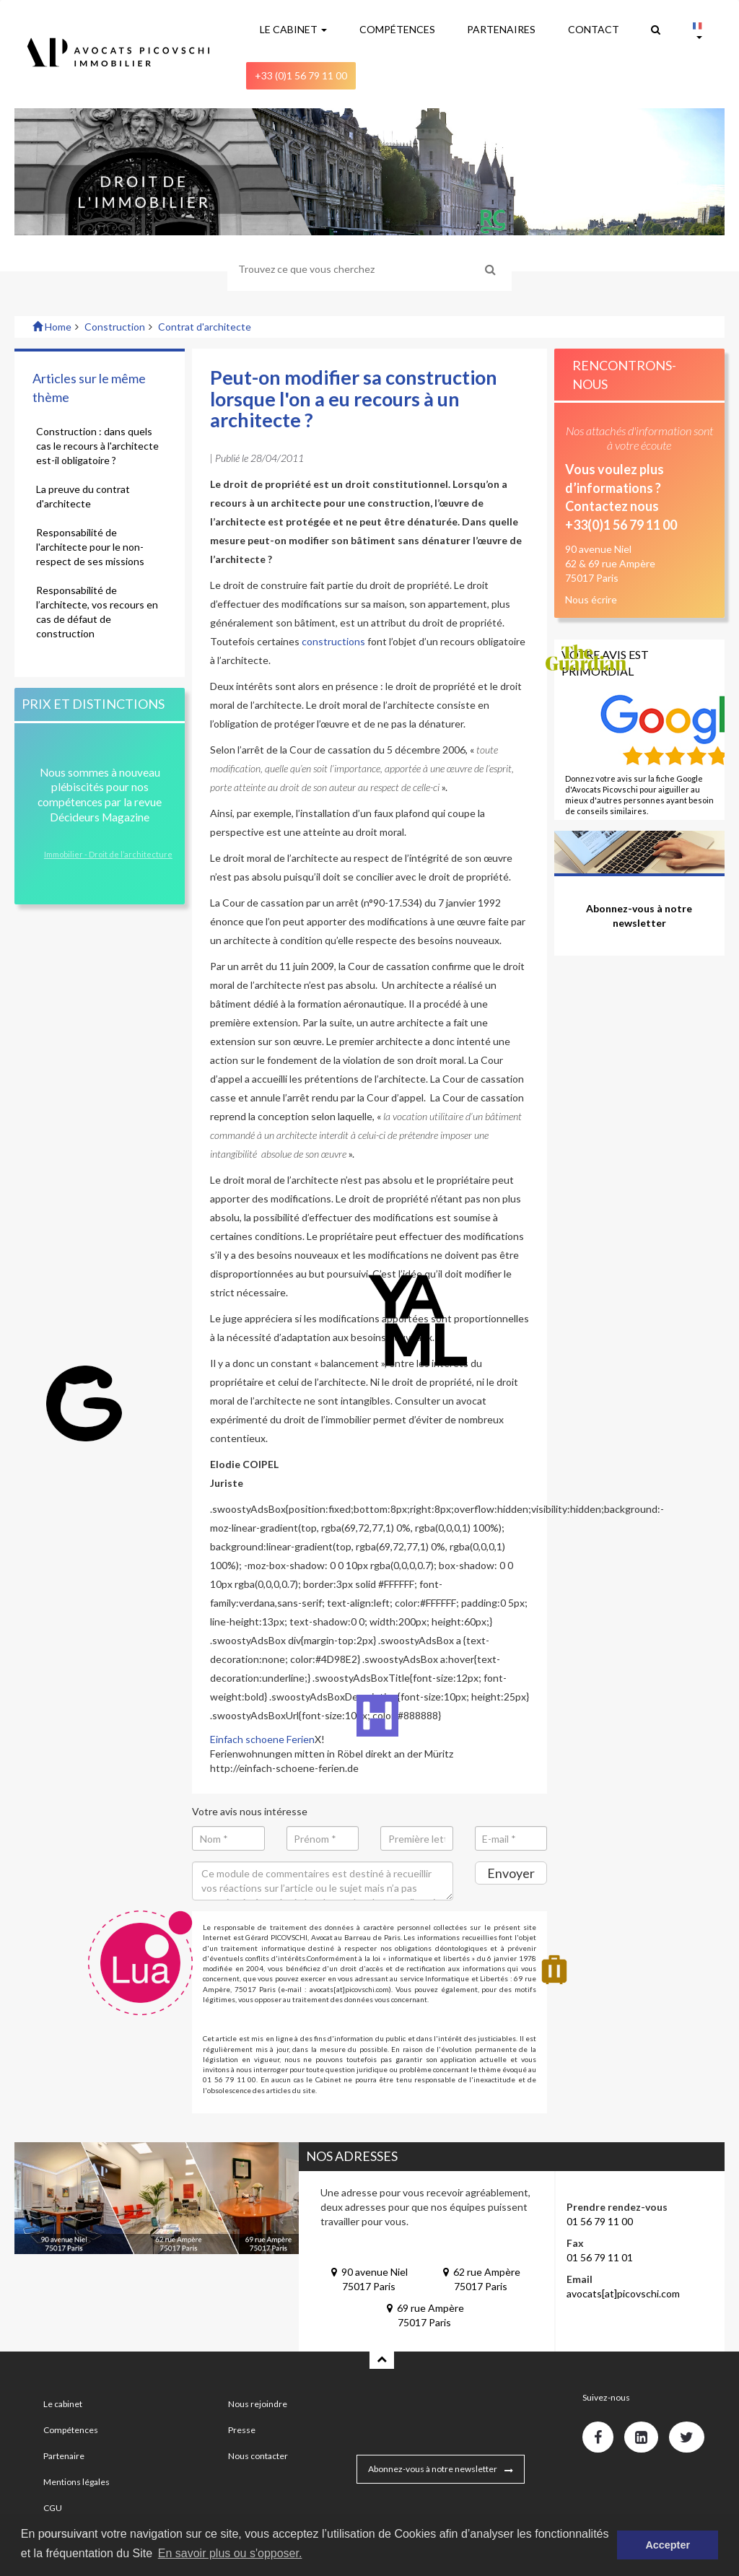 This screenshot has width=739, height=2576. Describe the element at coordinates (554, 1969) in the screenshot. I see `access travel or trip planning features` at that location.